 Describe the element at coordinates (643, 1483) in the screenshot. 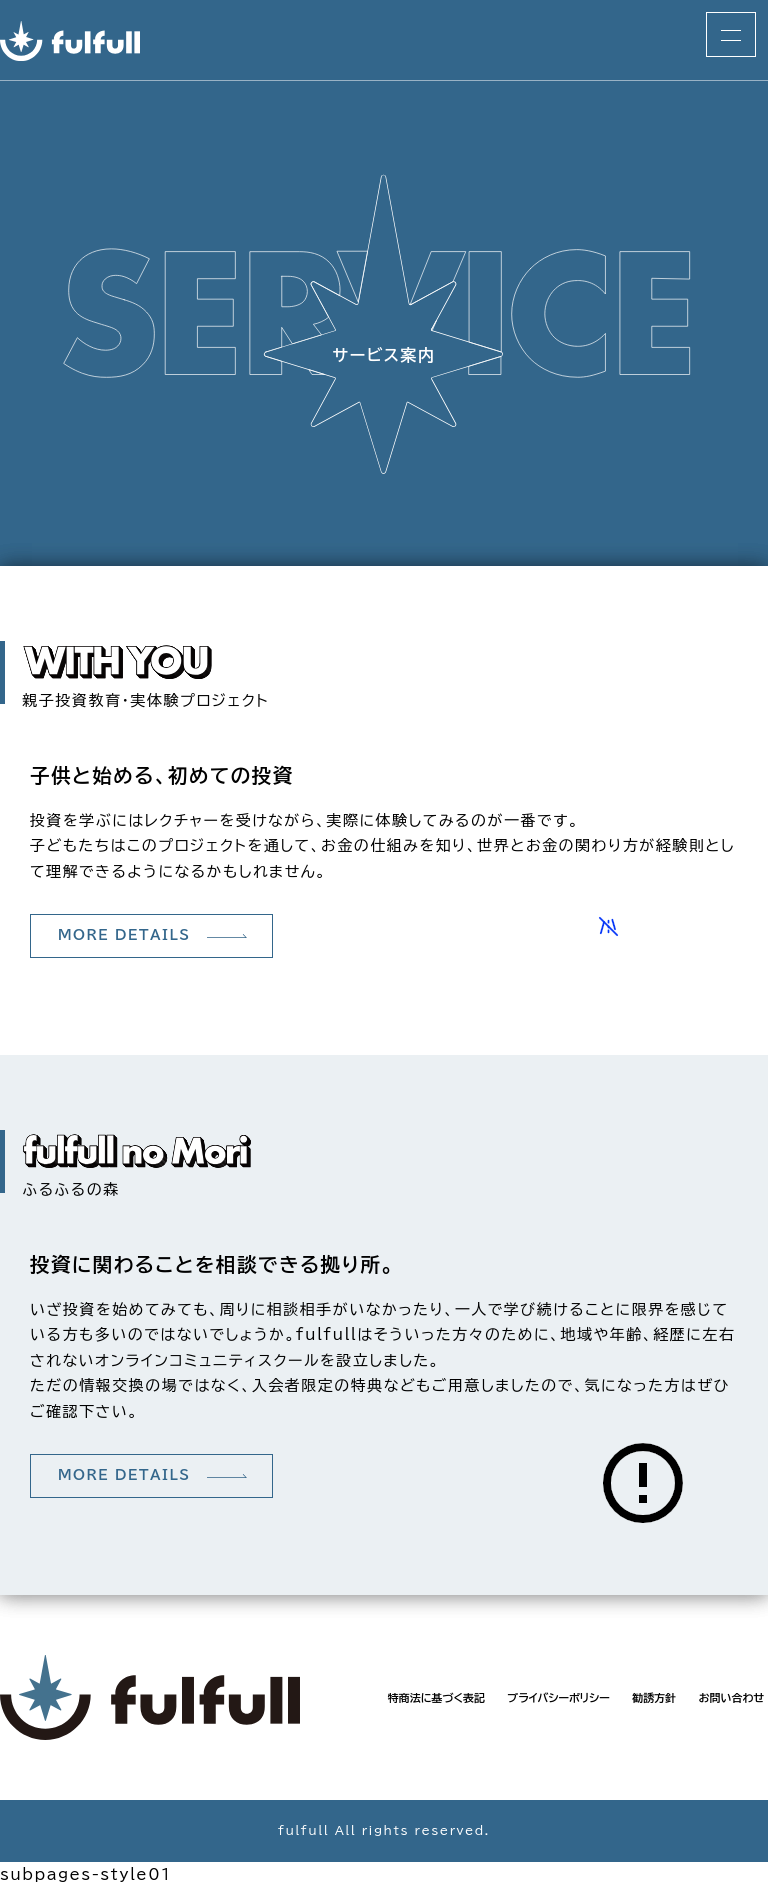

I see `indicates an error or problem has occurred` at that location.